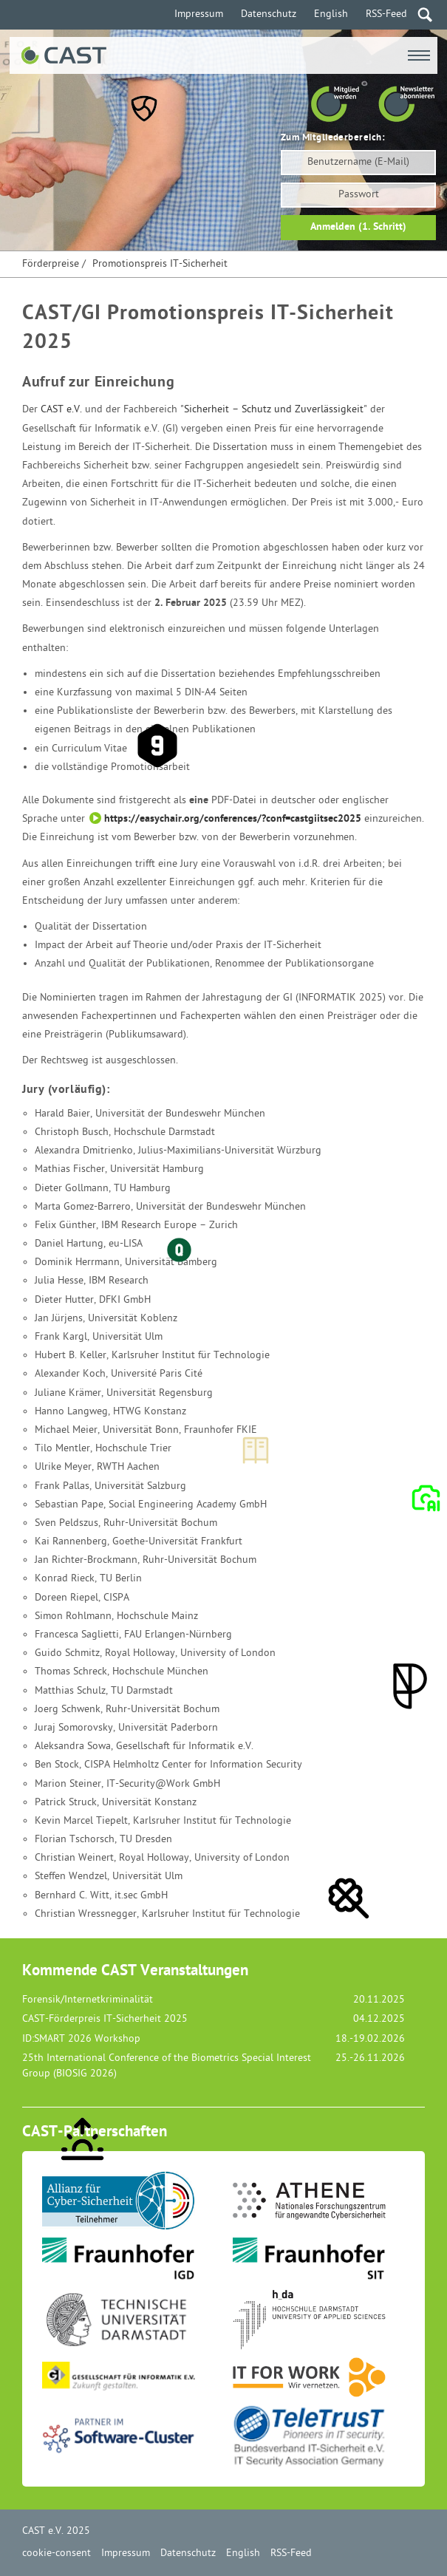 The image size is (447, 2576). Describe the element at coordinates (144, 109) in the screenshot. I see `NEM cryptocurrency logo` at that location.